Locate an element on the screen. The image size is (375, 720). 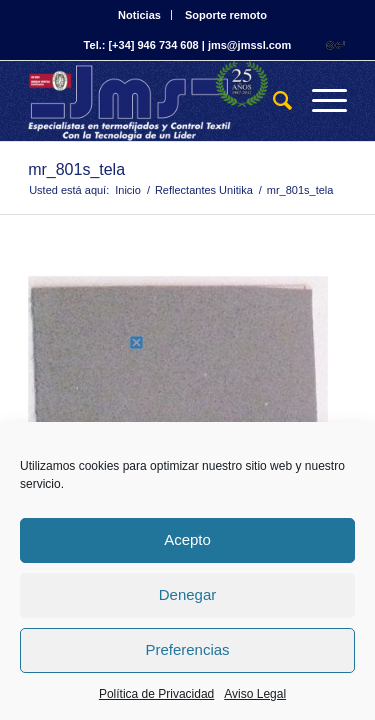
close or dismiss a window is located at coordinates (136, 342).